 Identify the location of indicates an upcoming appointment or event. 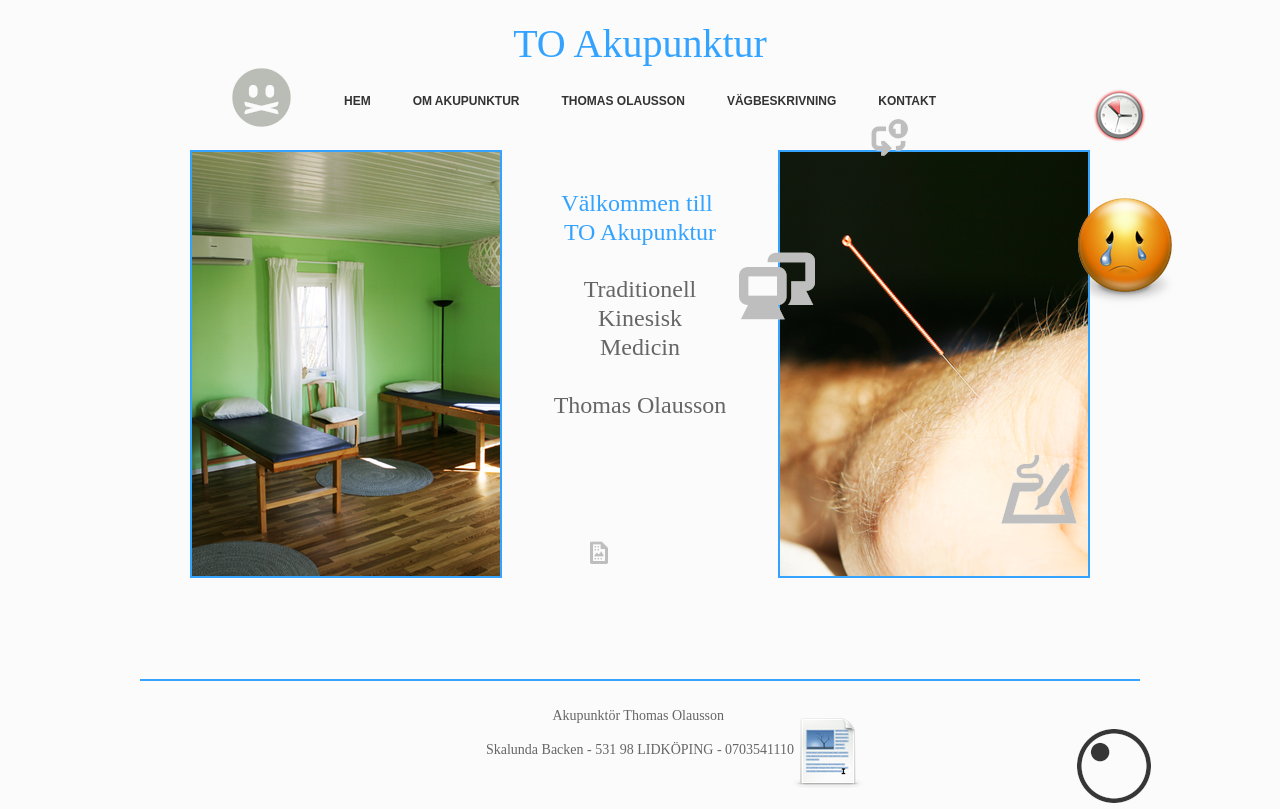
(1120, 115).